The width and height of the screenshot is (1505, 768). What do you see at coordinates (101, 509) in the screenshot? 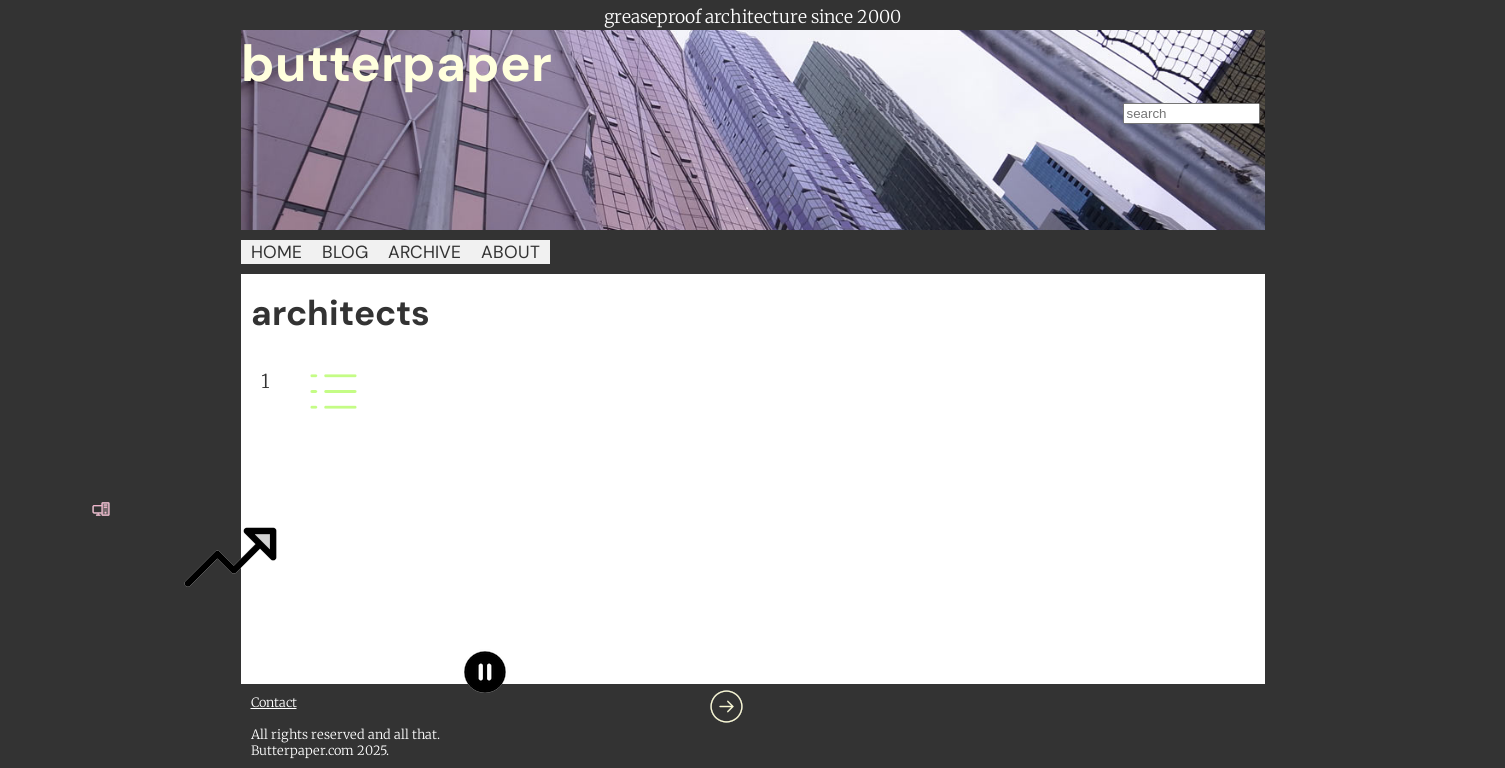
I see `access desktop computer settings` at bounding box center [101, 509].